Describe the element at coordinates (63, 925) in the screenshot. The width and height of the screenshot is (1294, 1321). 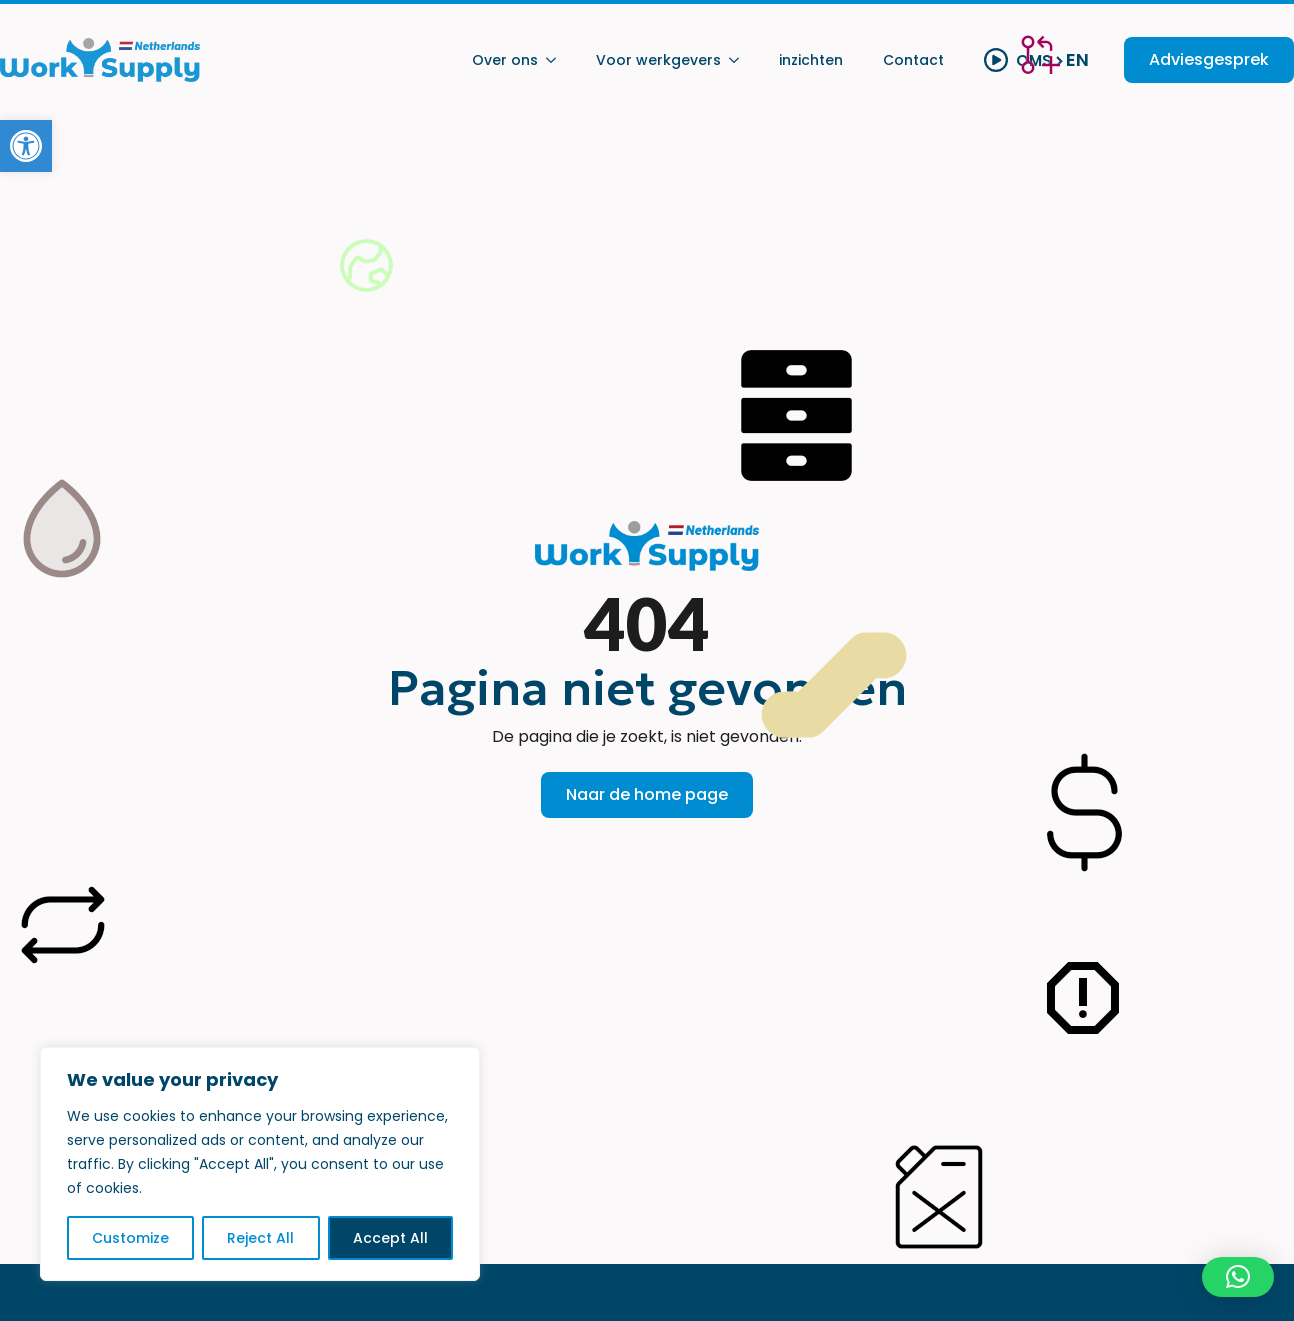
I see `enable repeat mode for media playback` at that location.